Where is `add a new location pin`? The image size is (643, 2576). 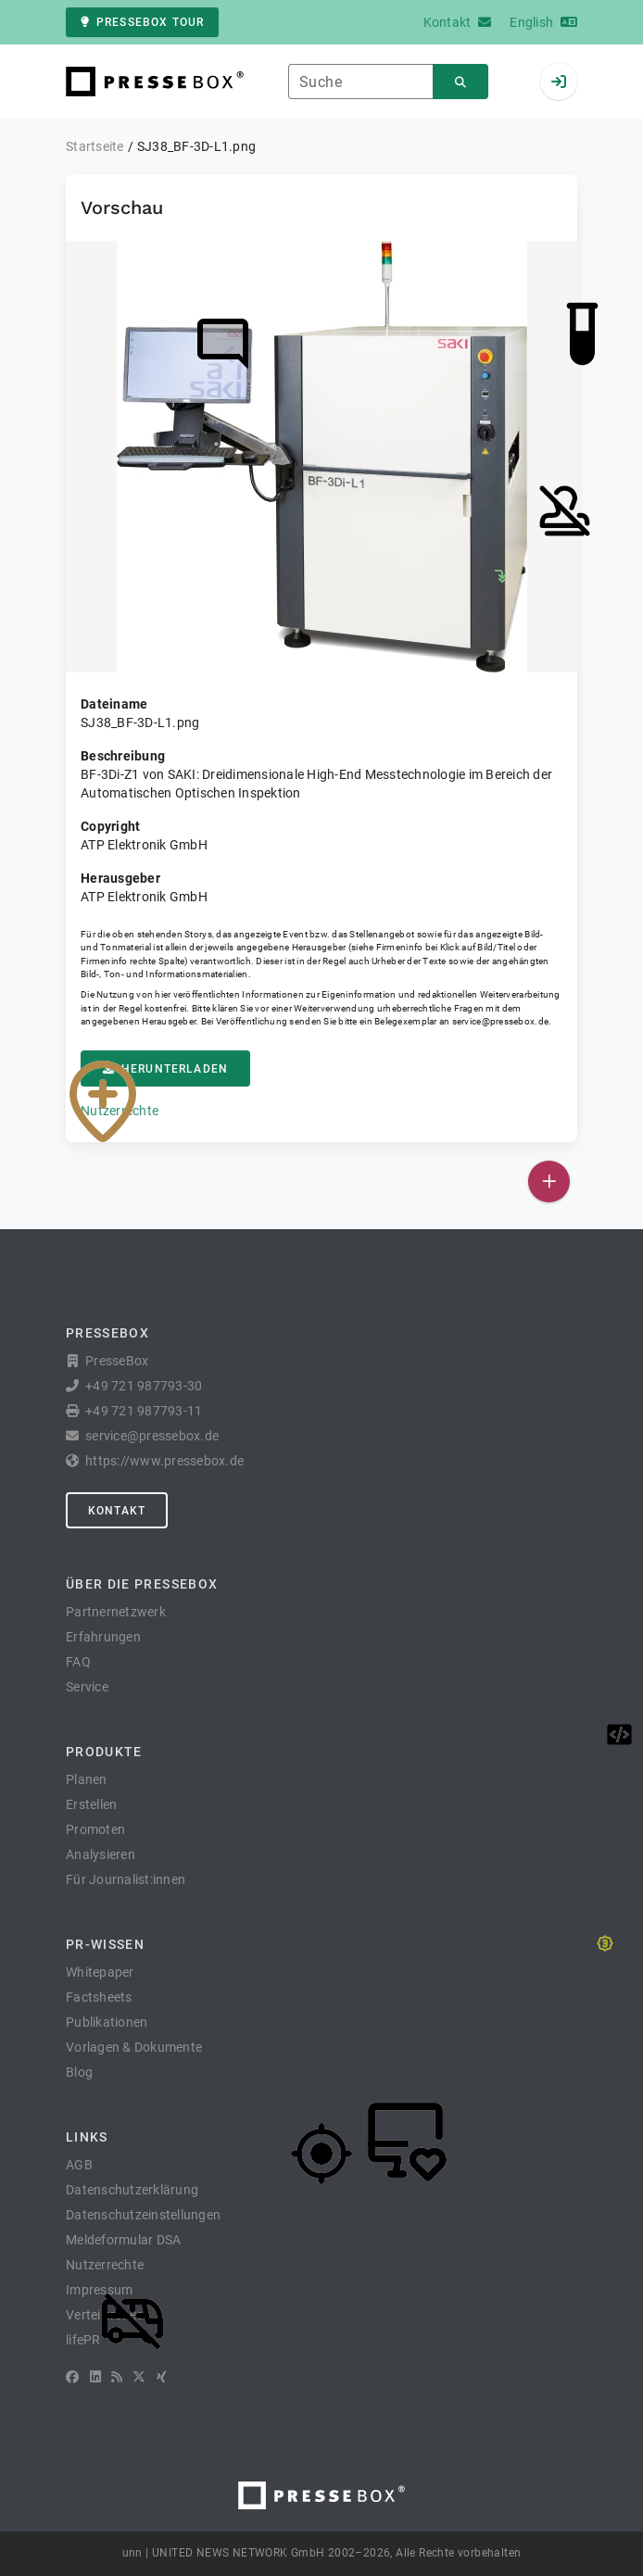
add a new location pin is located at coordinates (103, 1101).